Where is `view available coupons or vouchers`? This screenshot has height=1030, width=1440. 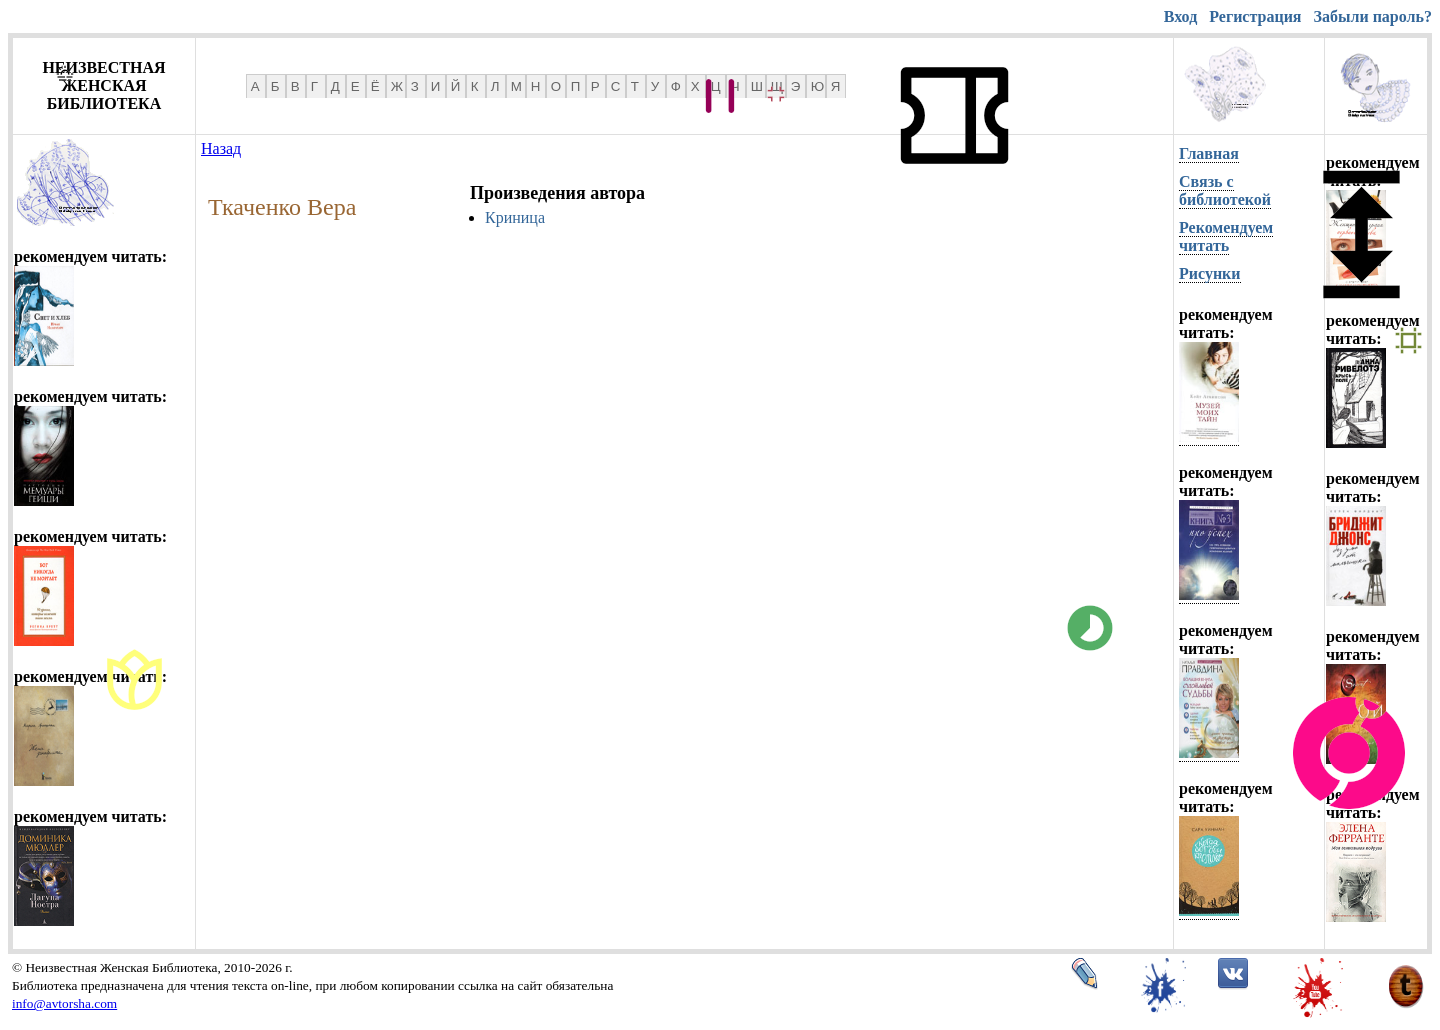
view available coupons or vouchers is located at coordinates (954, 115).